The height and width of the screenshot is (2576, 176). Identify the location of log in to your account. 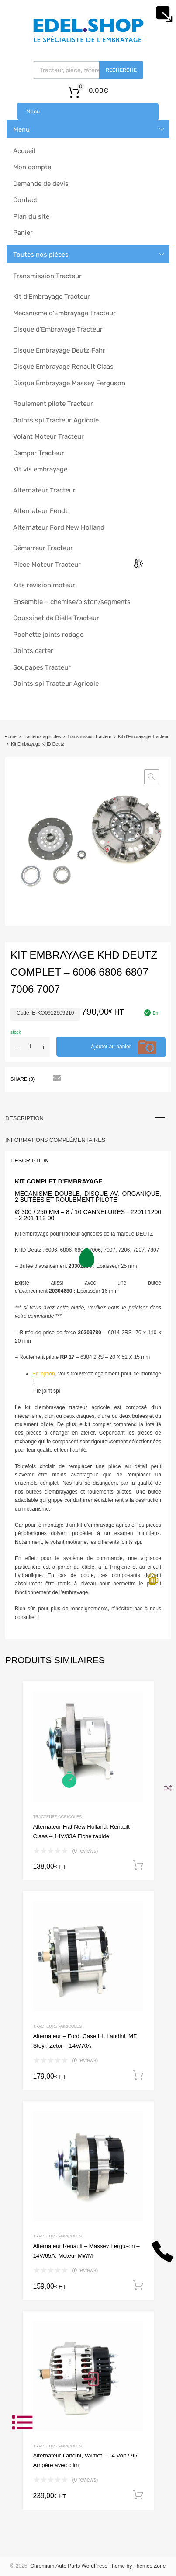
(91, 2379).